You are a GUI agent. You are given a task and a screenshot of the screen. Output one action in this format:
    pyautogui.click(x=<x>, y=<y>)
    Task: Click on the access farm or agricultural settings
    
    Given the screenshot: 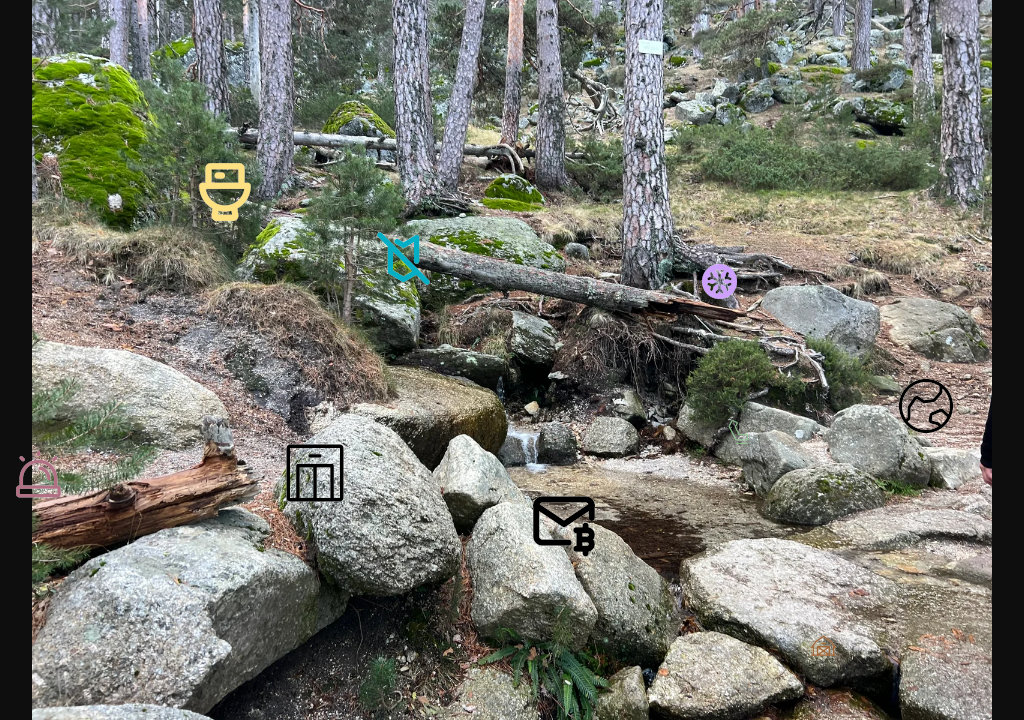 What is the action you would take?
    pyautogui.click(x=823, y=647)
    